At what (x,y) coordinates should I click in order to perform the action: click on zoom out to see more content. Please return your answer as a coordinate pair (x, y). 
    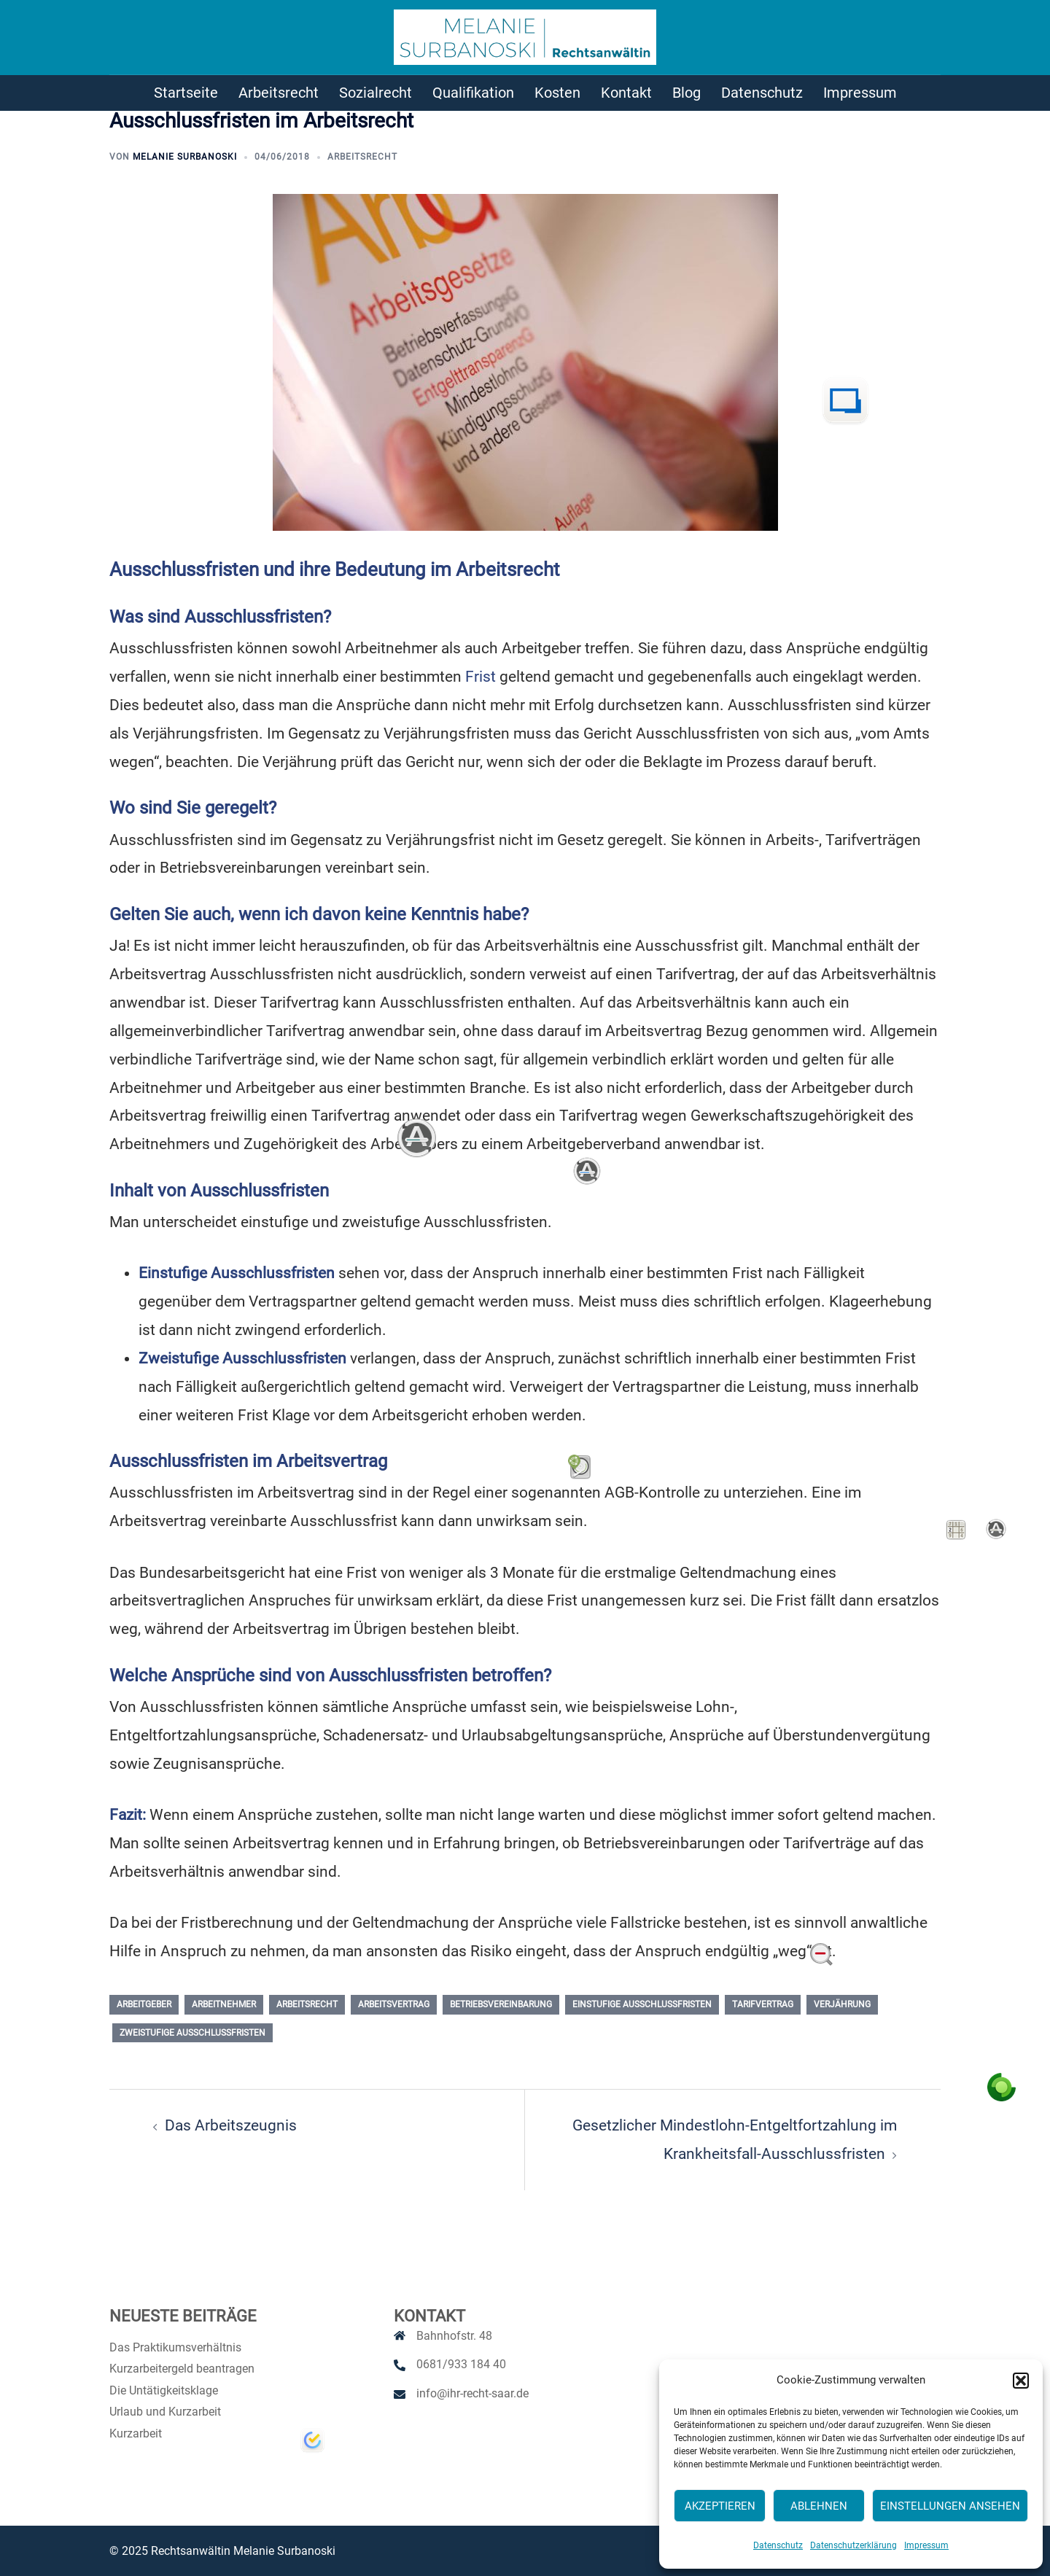
    Looking at the image, I should click on (821, 1954).